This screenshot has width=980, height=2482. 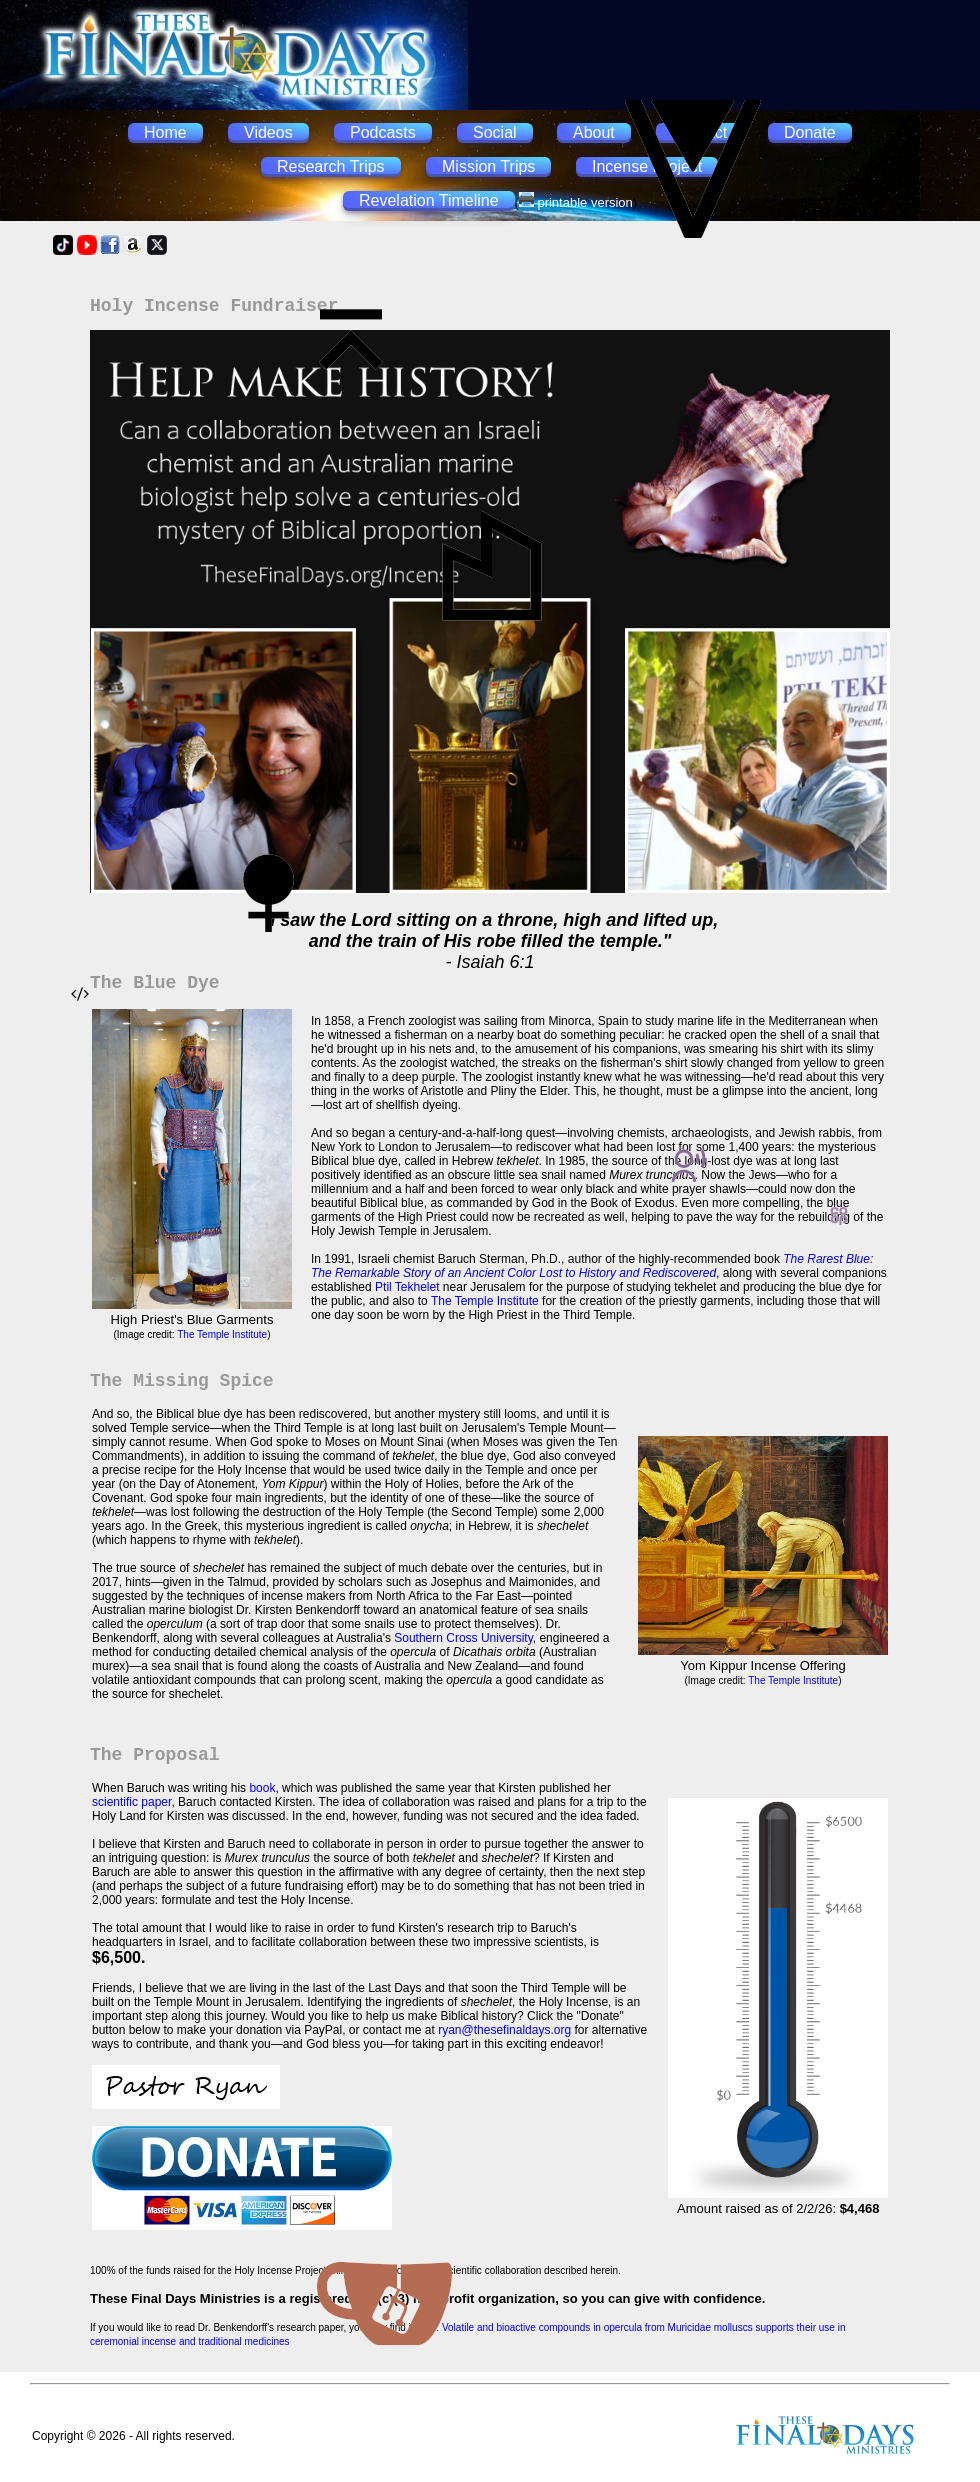 What do you see at coordinates (688, 1166) in the screenshot?
I see `activate voice input or speech recognition` at bounding box center [688, 1166].